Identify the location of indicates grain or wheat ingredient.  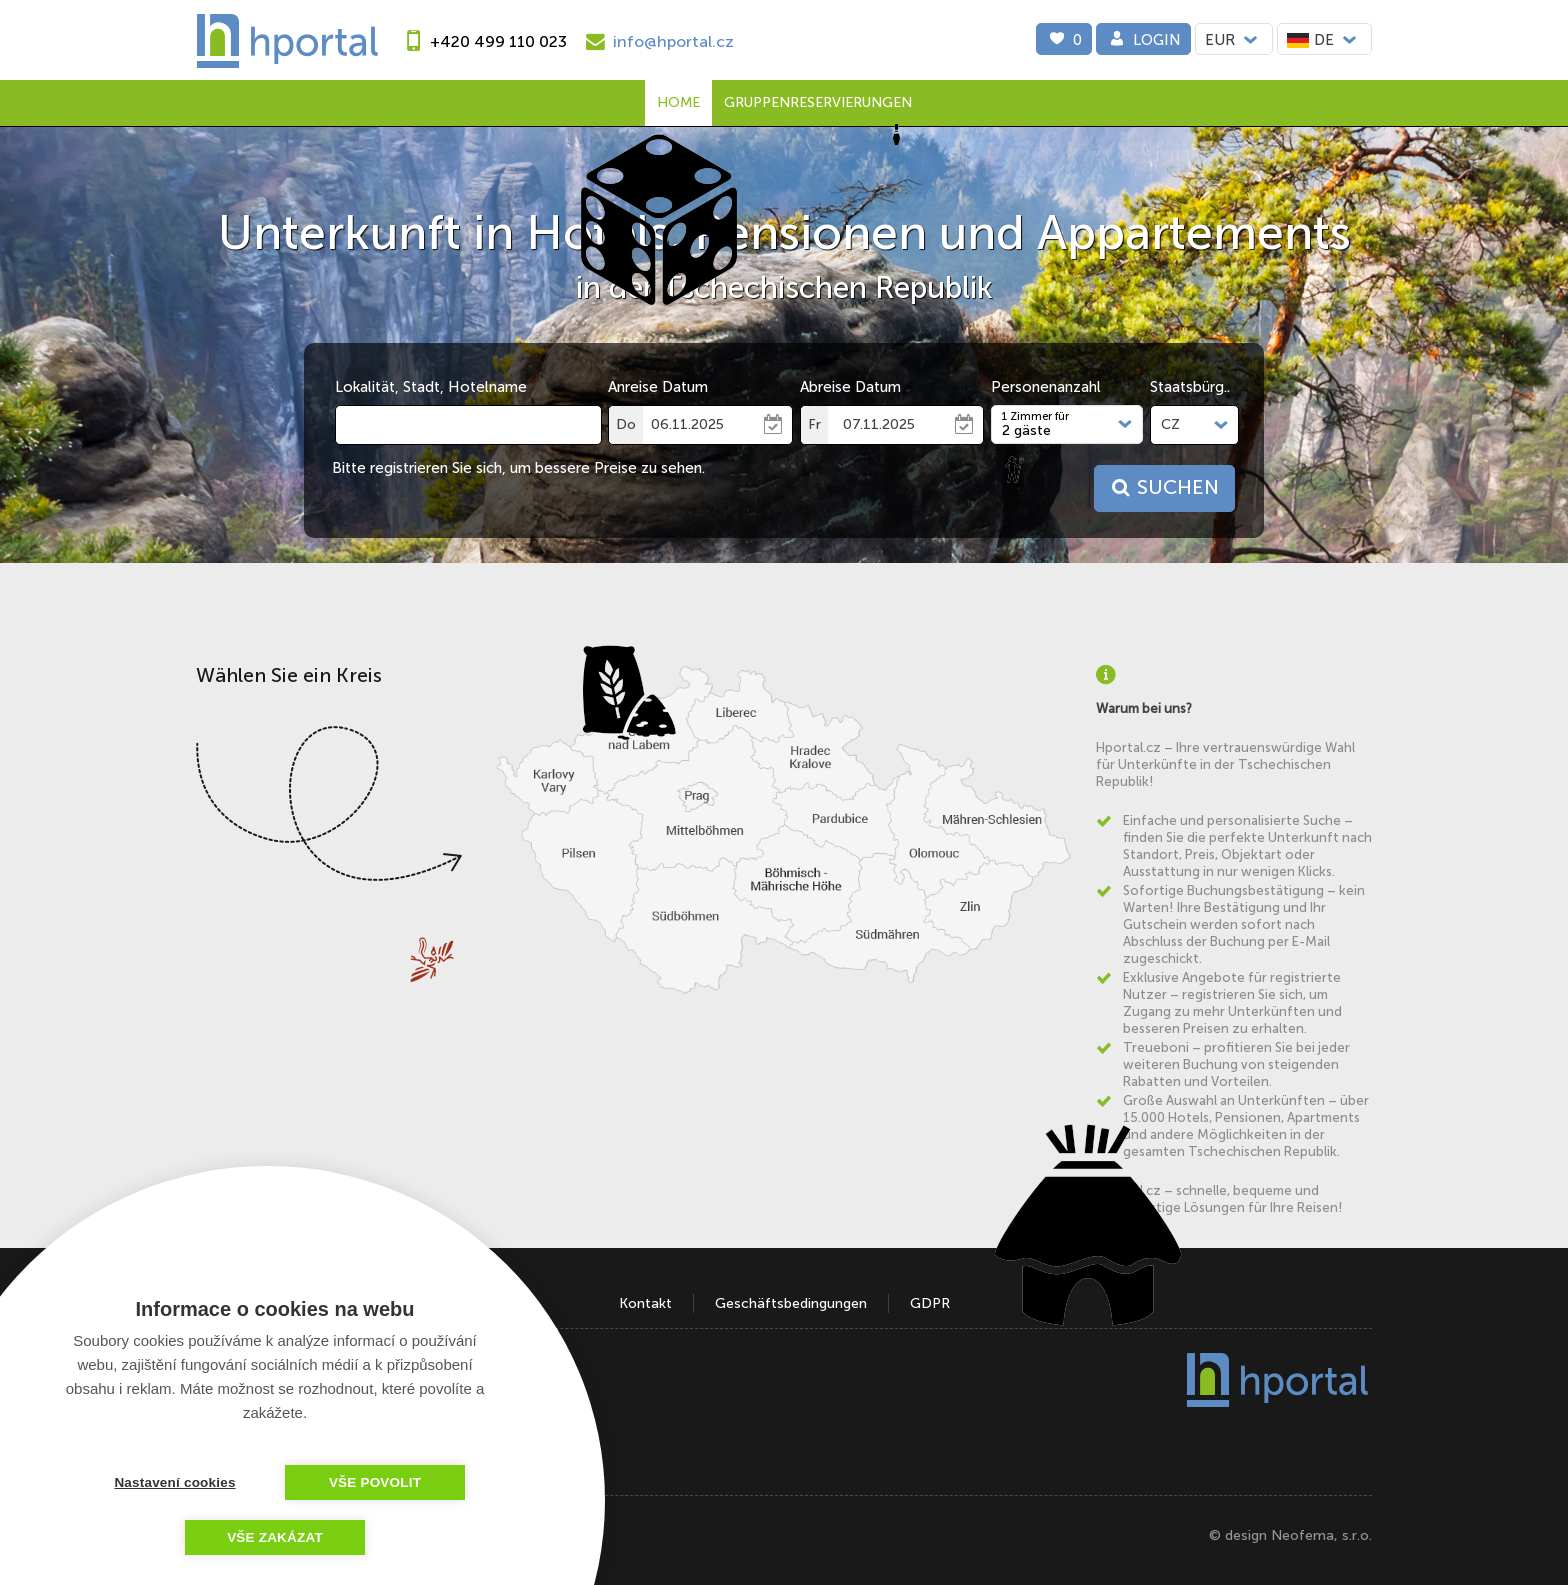
(629, 692).